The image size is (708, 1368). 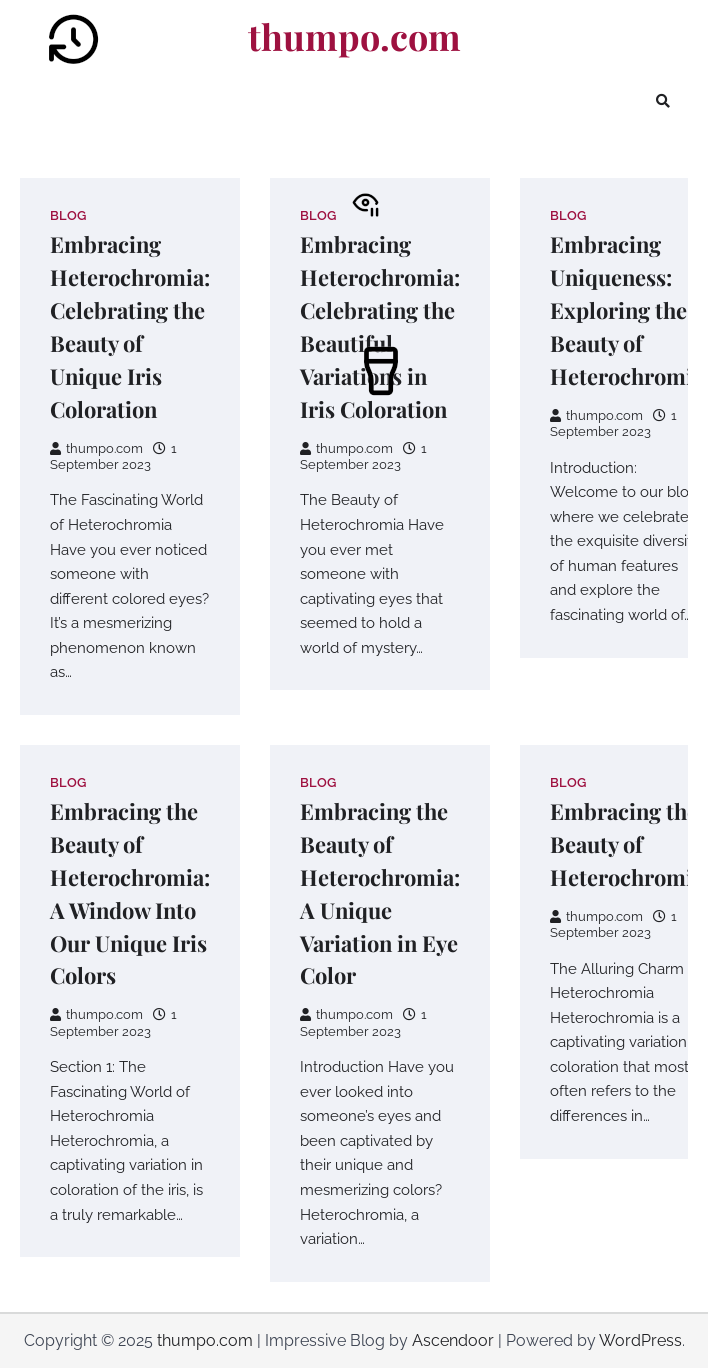 What do you see at coordinates (73, 39) in the screenshot?
I see `view activity history` at bounding box center [73, 39].